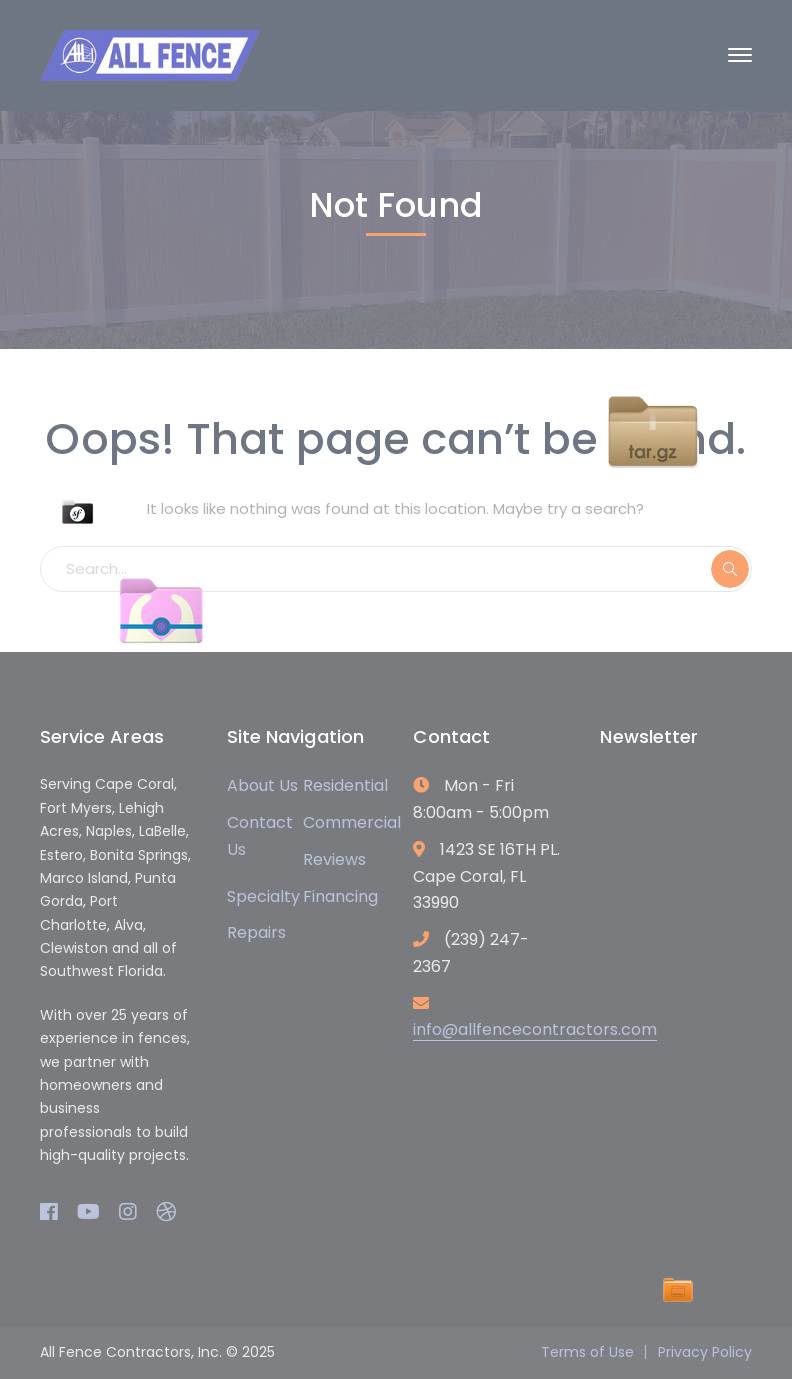 The height and width of the screenshot is (1379, 792). I want to click on open desktop folder, so click(678, 1290).